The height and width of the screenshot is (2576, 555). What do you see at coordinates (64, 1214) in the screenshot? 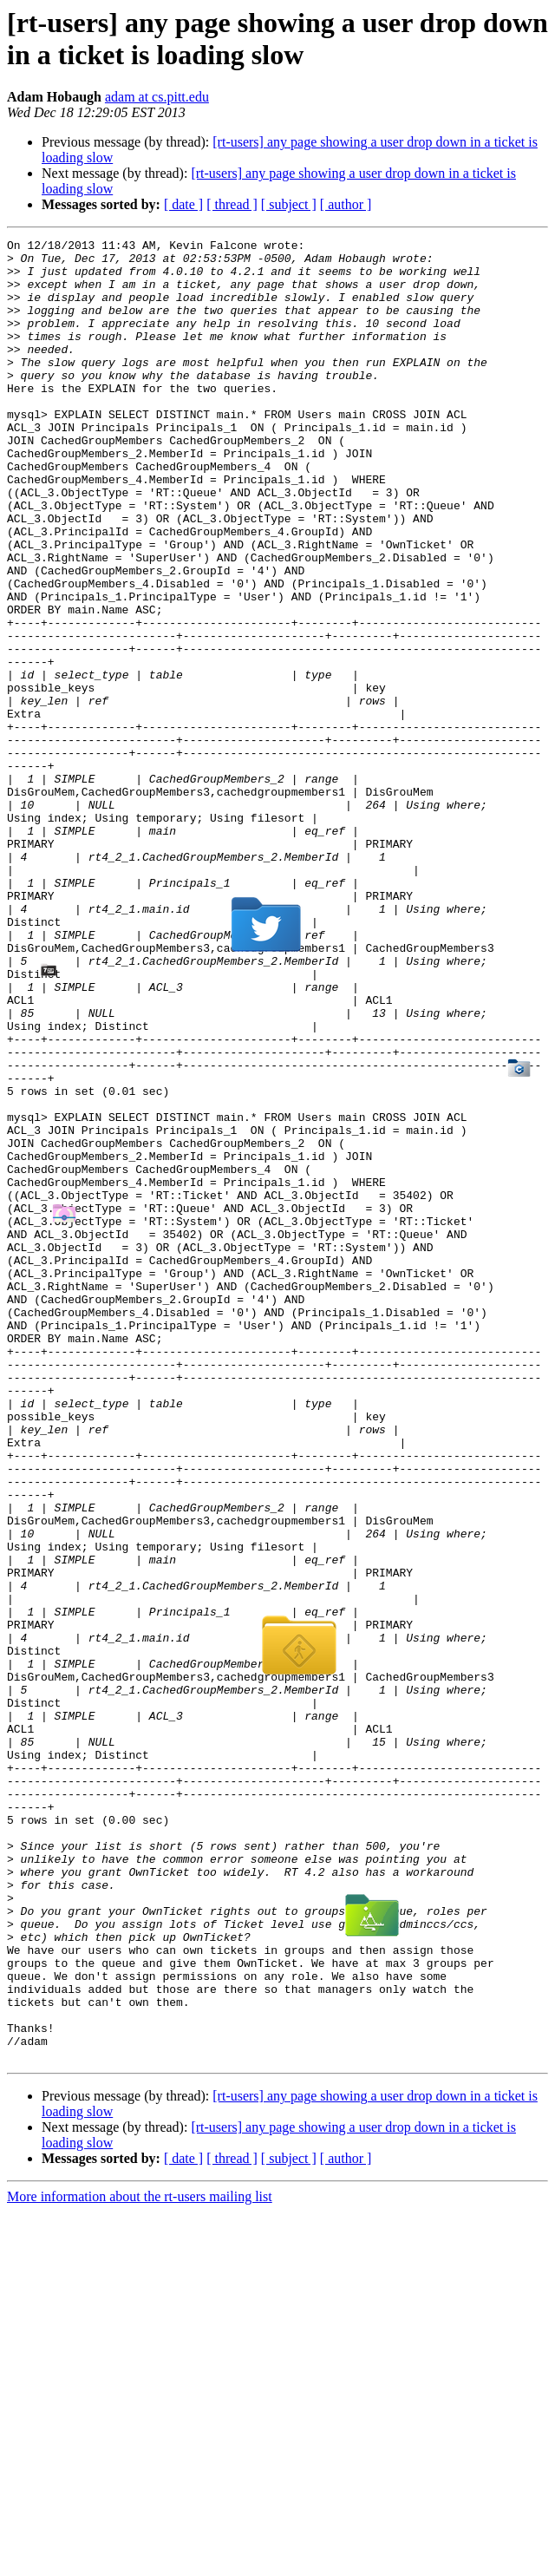
I see `open folder containing pokémon heal ball items or games` at bounding box center [64, 1214].